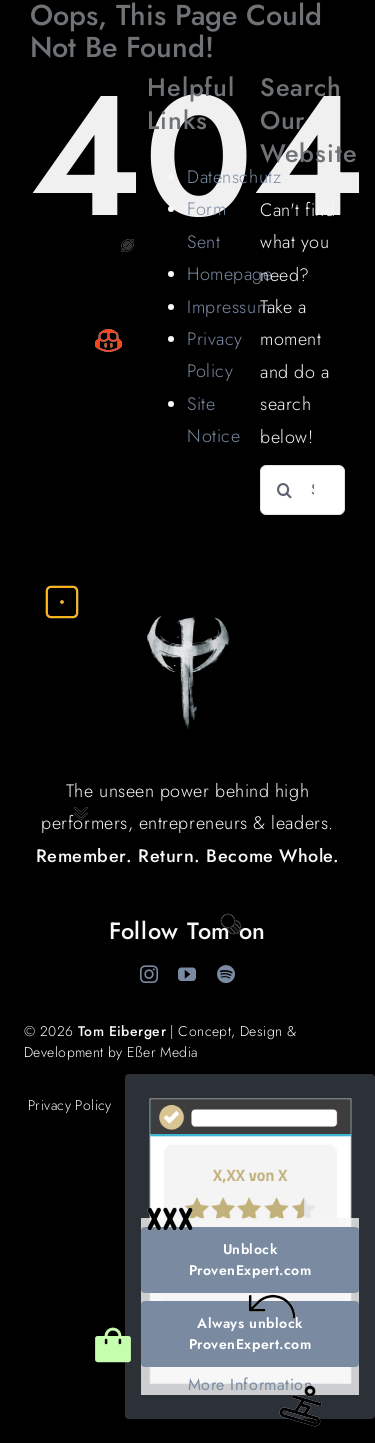  Describe the element at coordinates (303, 1406) in the screenshot. I see `access snowboarding or winter sports content` at that location.